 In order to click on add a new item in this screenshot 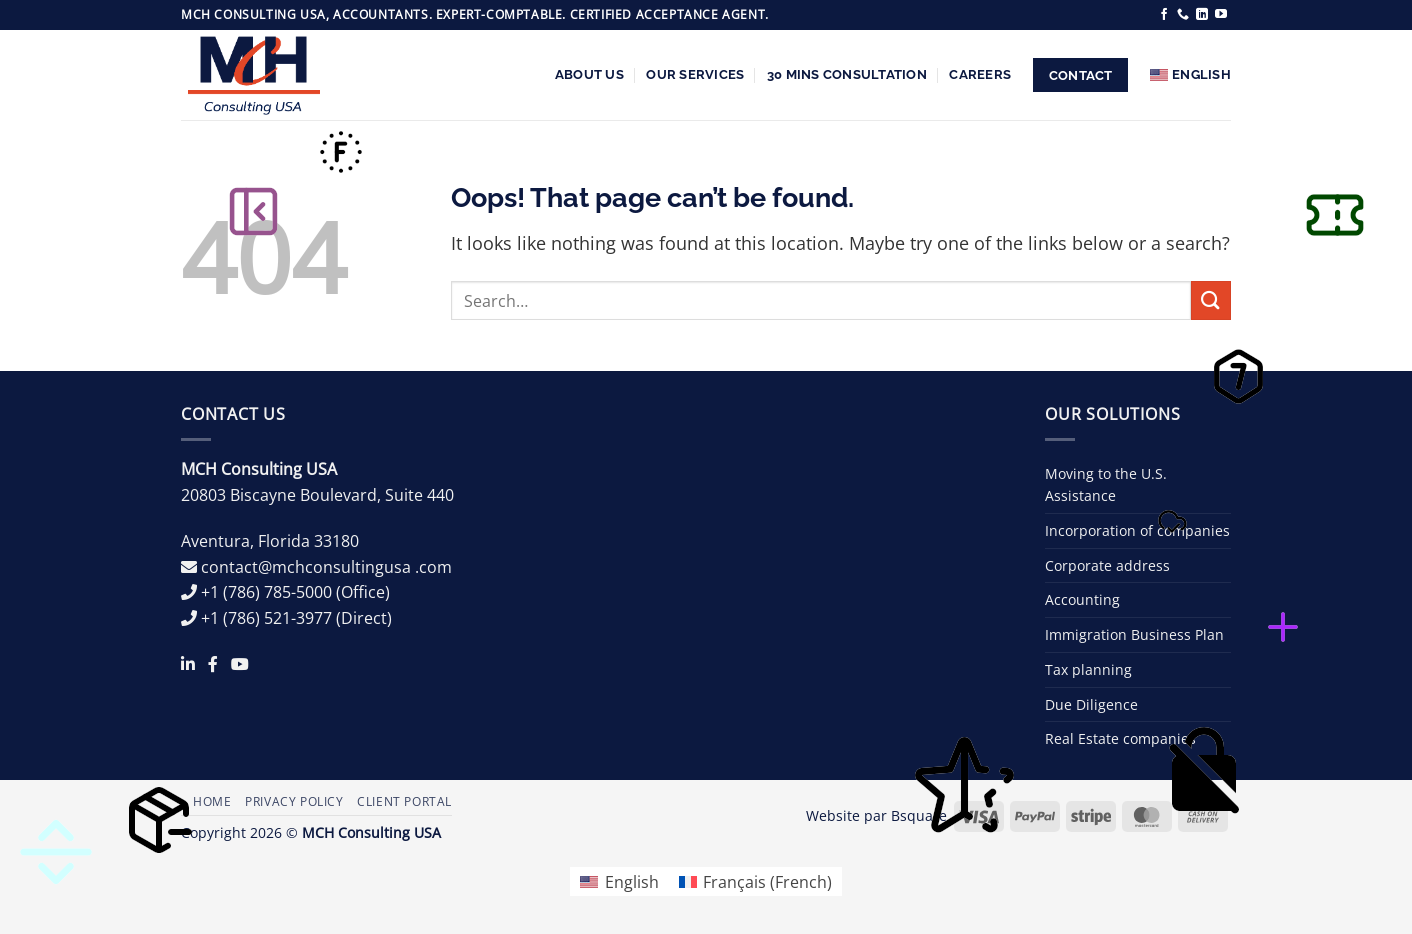, I will do `click(1283, 627)`.